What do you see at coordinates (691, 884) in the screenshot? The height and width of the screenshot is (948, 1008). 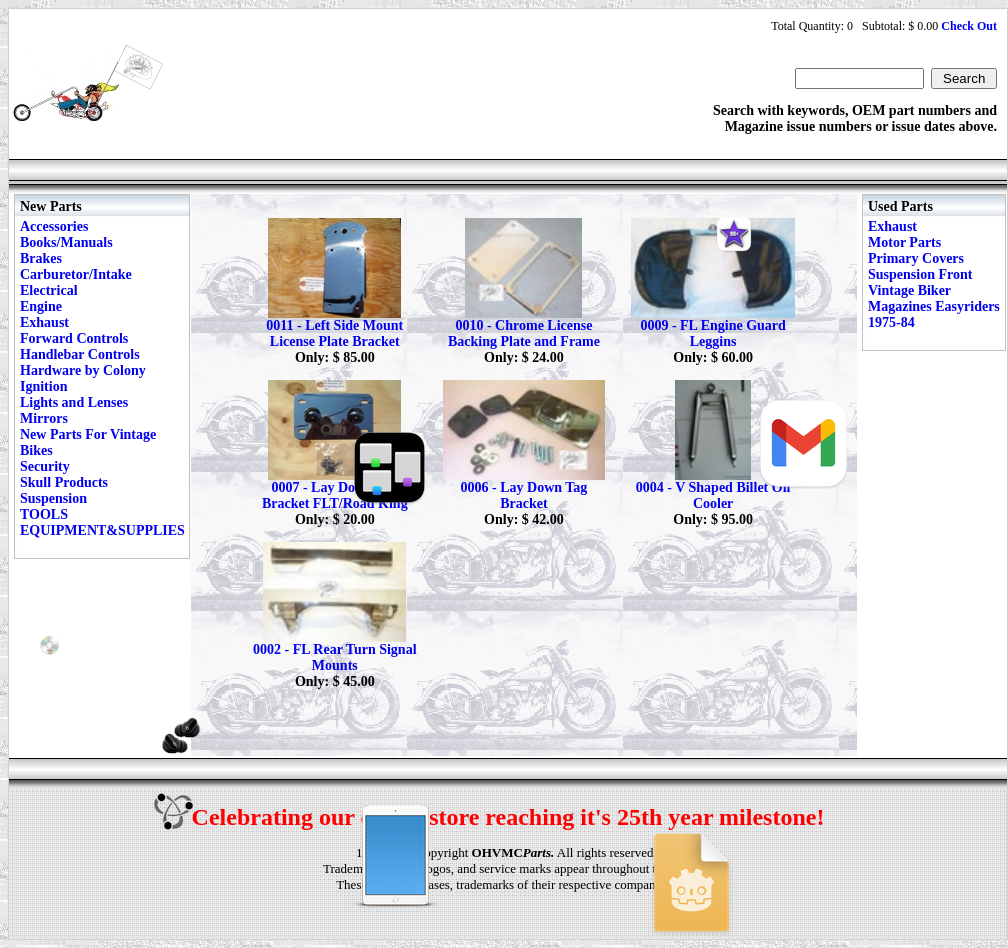 I see `godot engine resource file` at bounding box center [691, 884].